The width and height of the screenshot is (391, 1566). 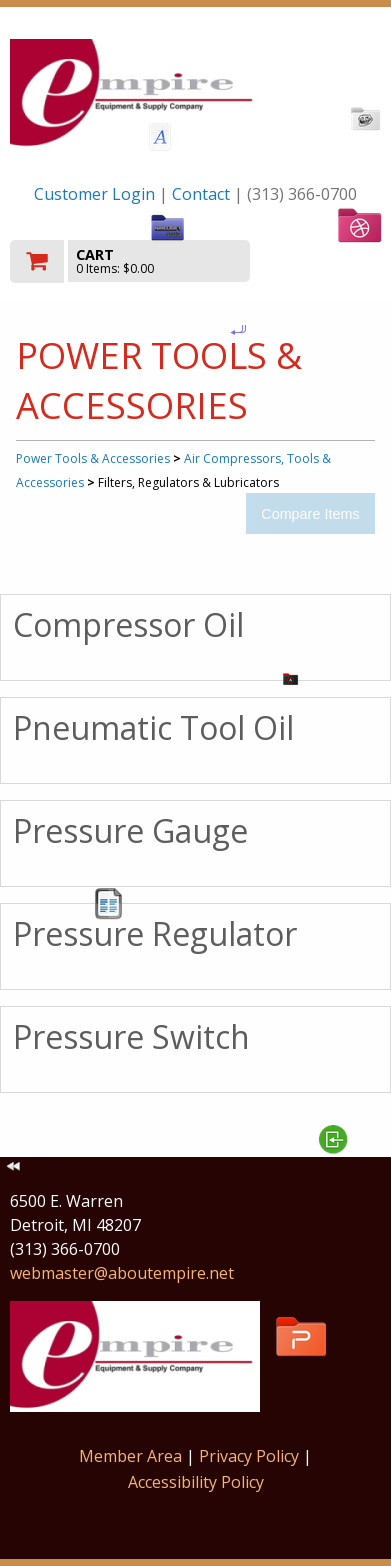 I want to click on libreoffice master document file type, so click(x=108, y=903).